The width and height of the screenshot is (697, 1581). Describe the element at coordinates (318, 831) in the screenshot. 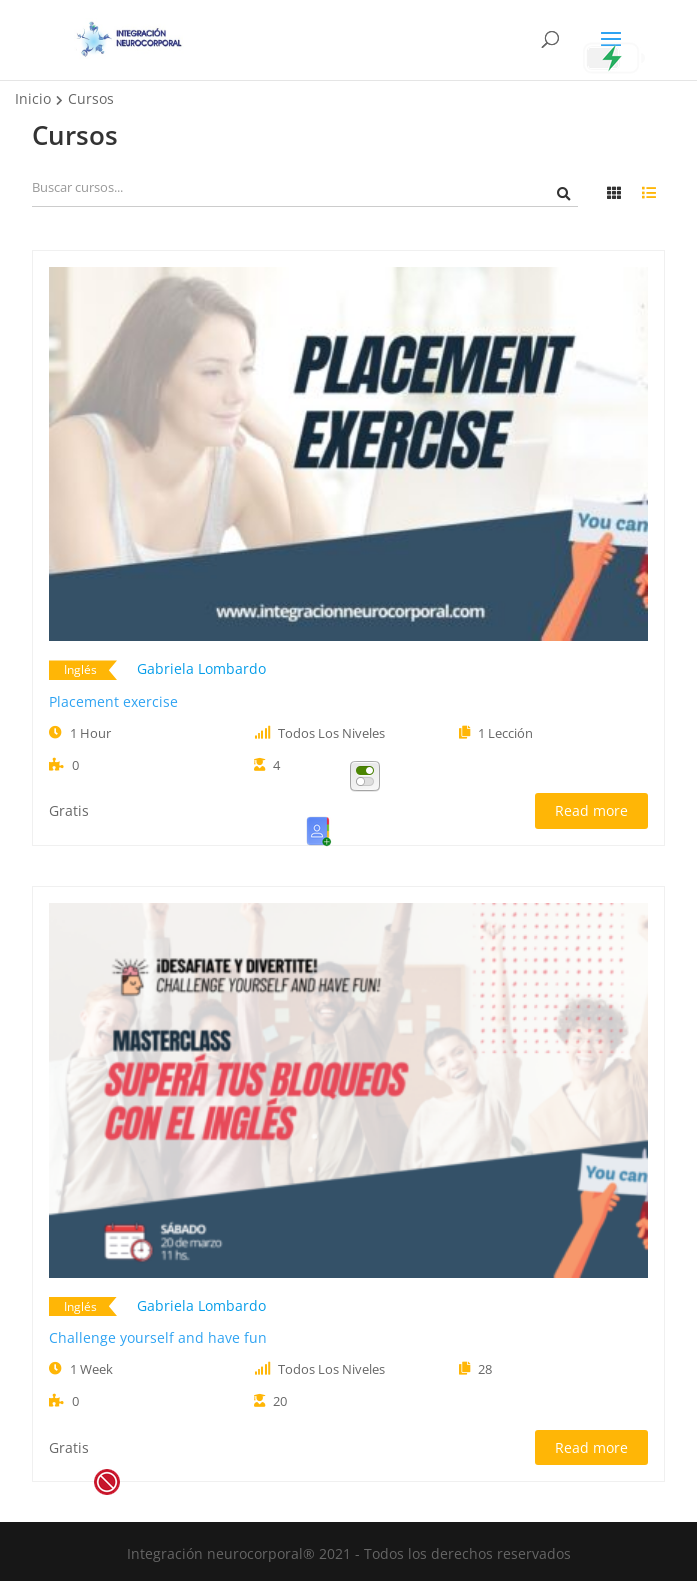

I see `add a new contact` at that location.